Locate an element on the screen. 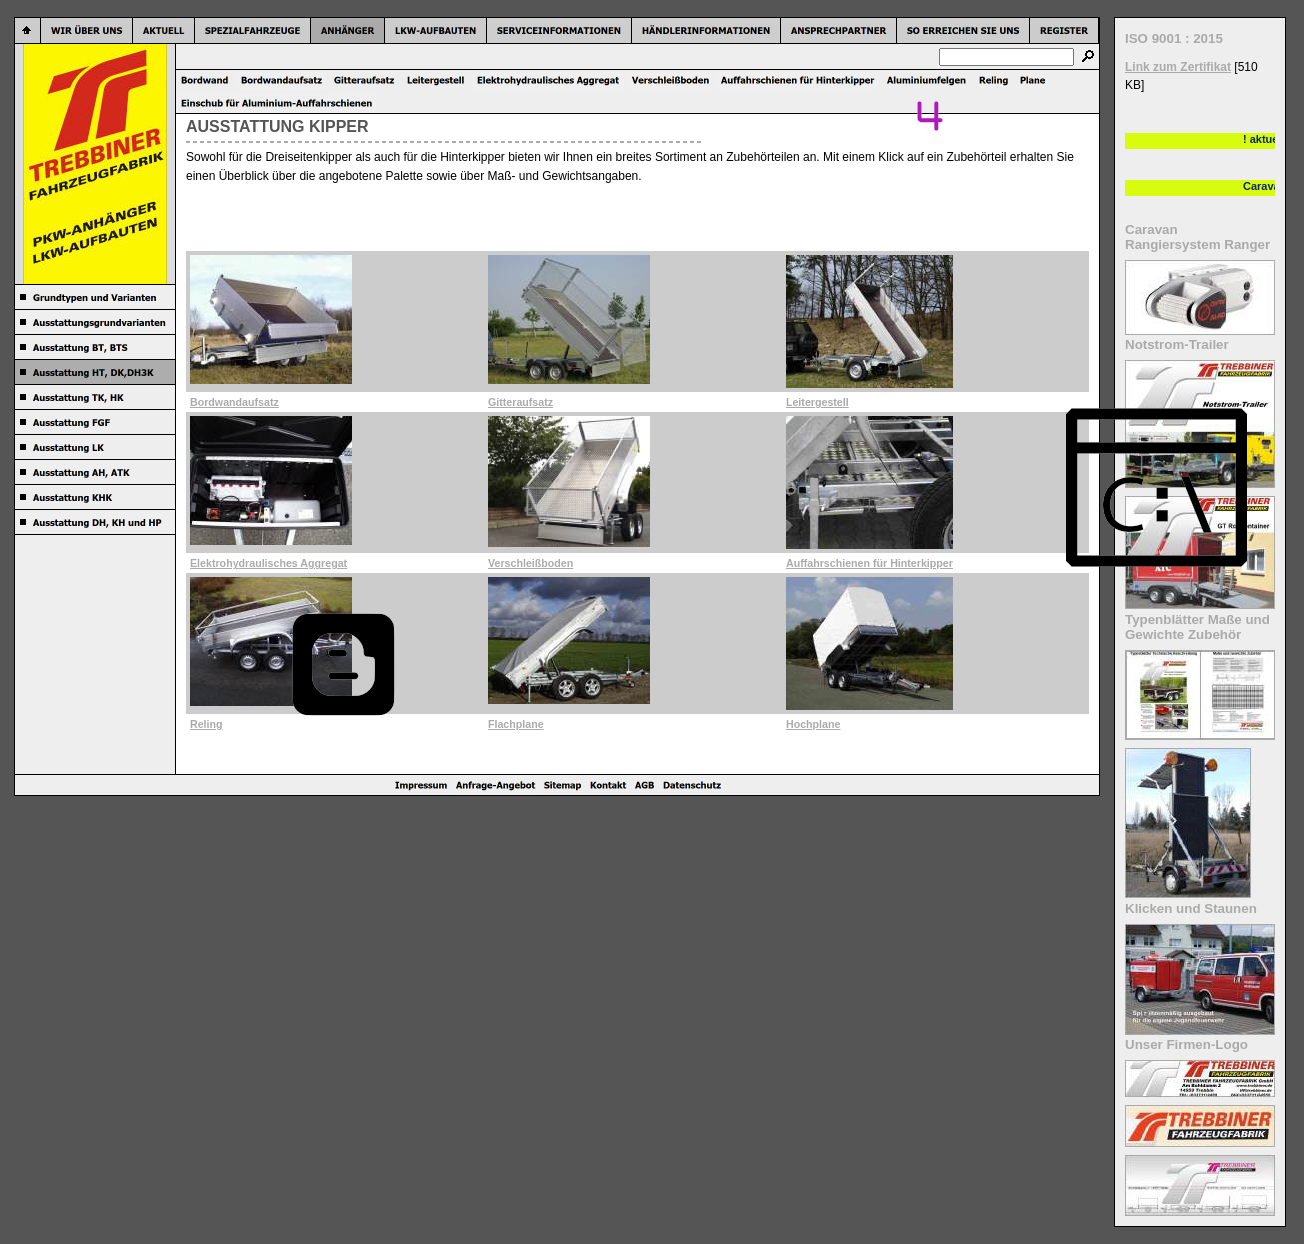 The width and height of the screenshot is (1304, 1244). open command prompt terminal is located at coordinates (1156, 487).